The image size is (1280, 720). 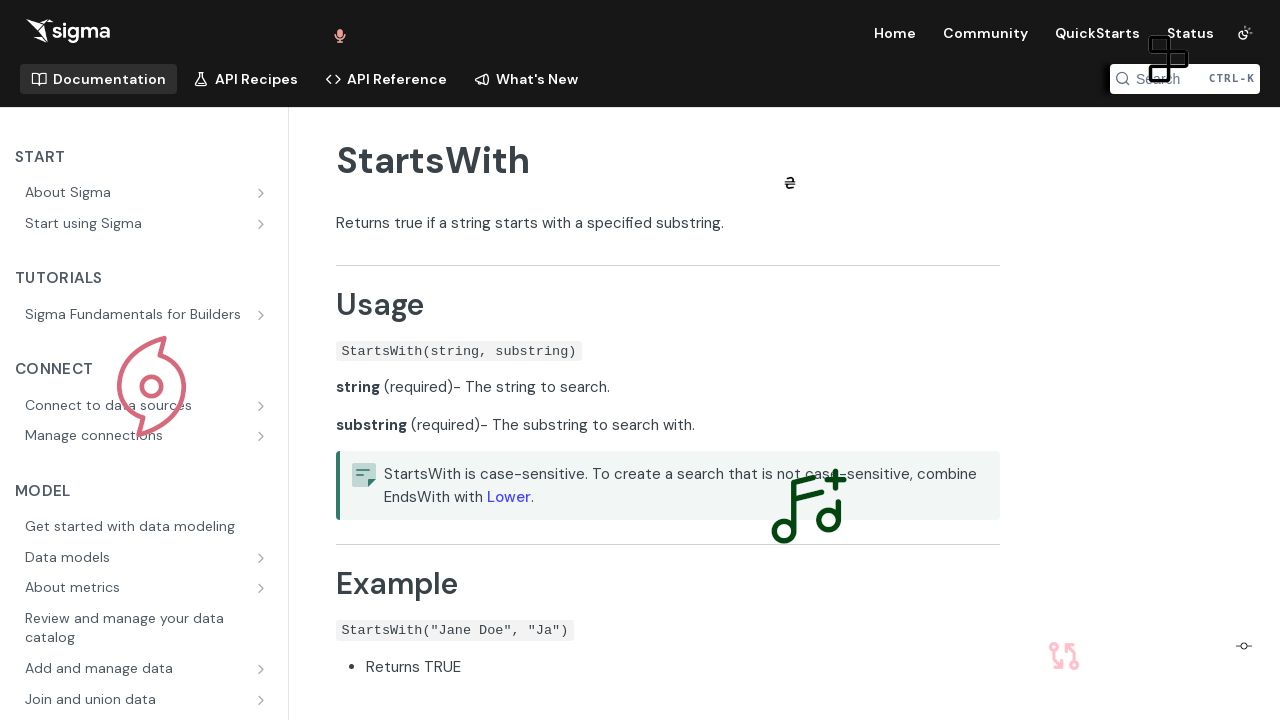 What do you see at coordinates (810, 507) in the screenshot?
I see `add a new song to your library` at bounding box center [810, 507].